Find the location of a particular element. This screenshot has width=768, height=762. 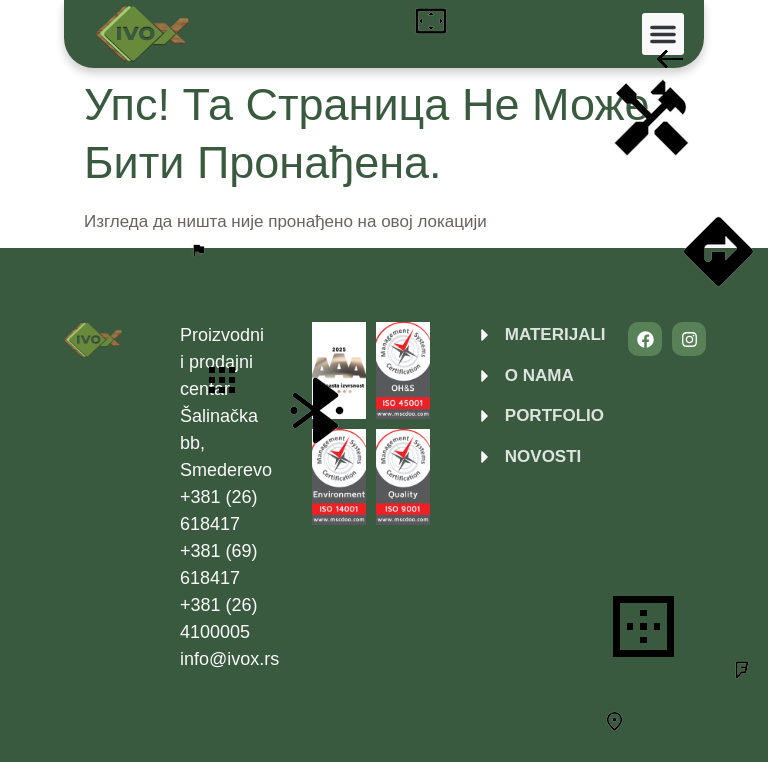

access tools and settings is located at coordinates (651, 118).